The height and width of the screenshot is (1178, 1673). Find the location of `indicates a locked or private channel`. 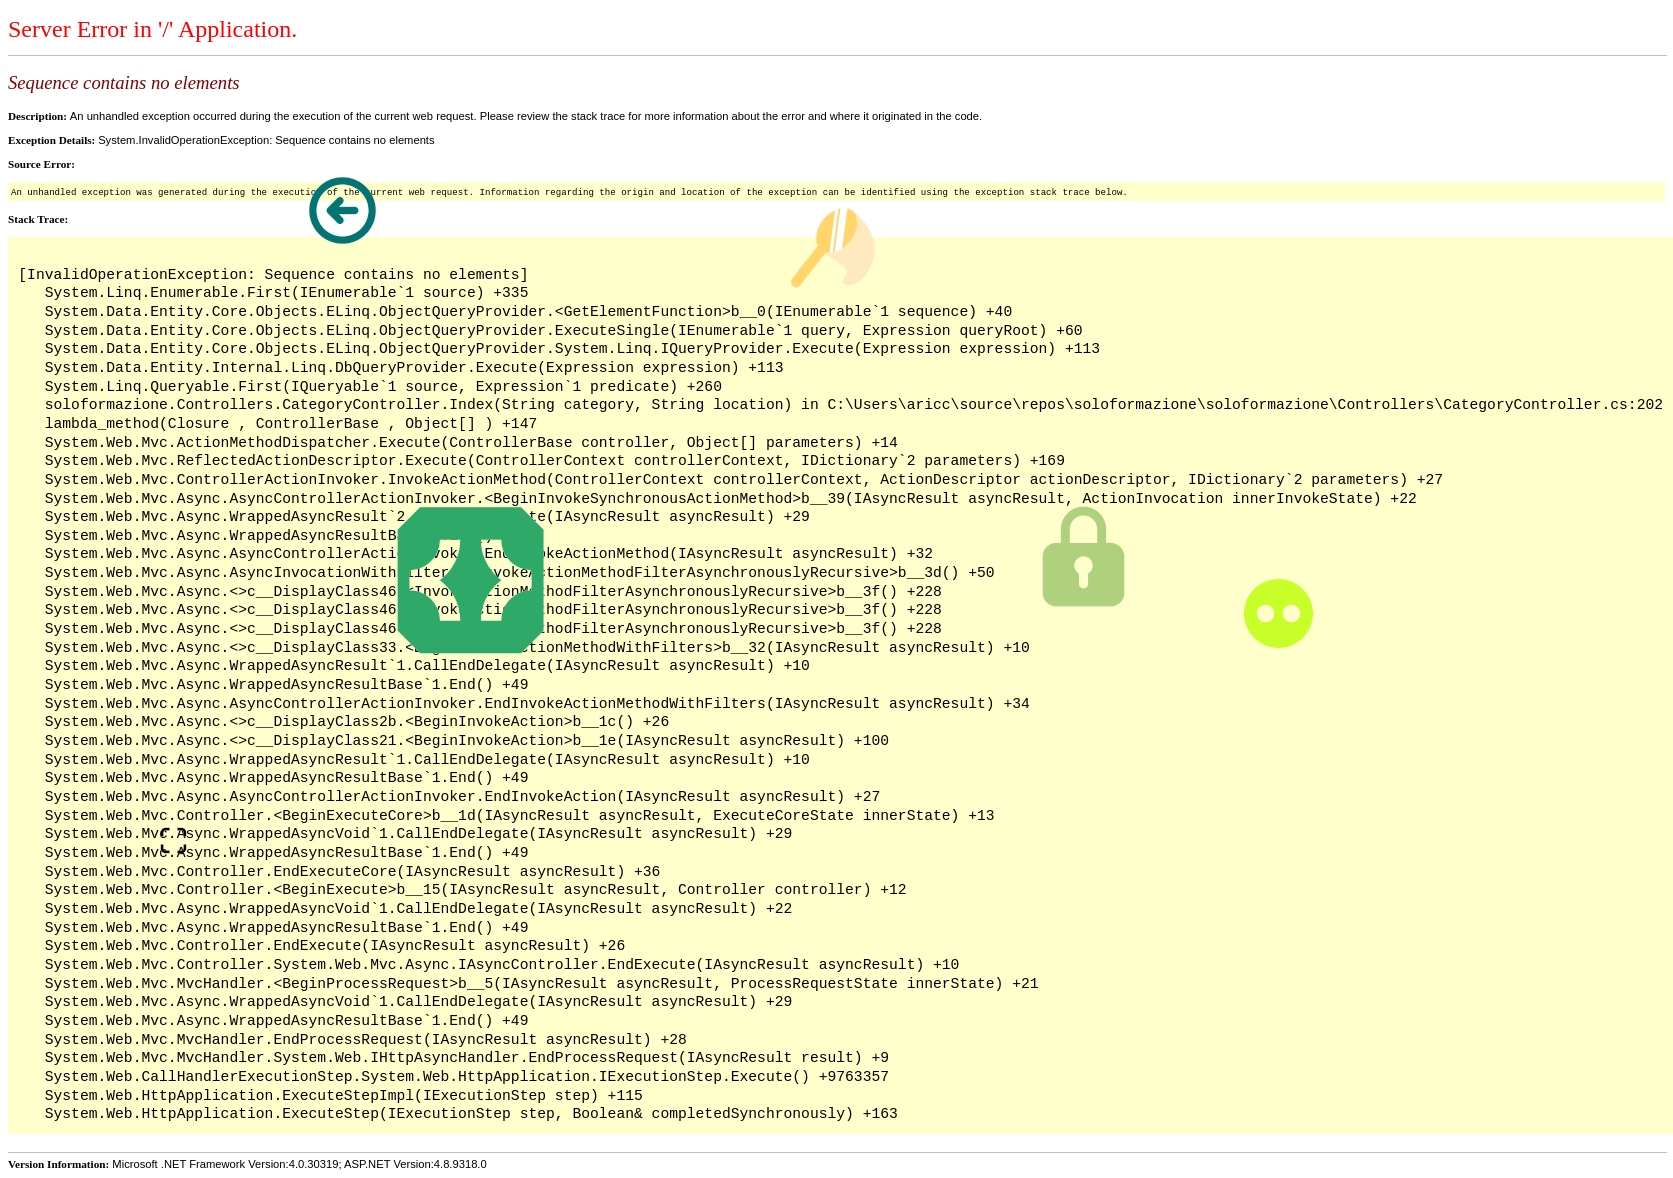

indicates a locked or private channel is located at coordinates (1083, 556).